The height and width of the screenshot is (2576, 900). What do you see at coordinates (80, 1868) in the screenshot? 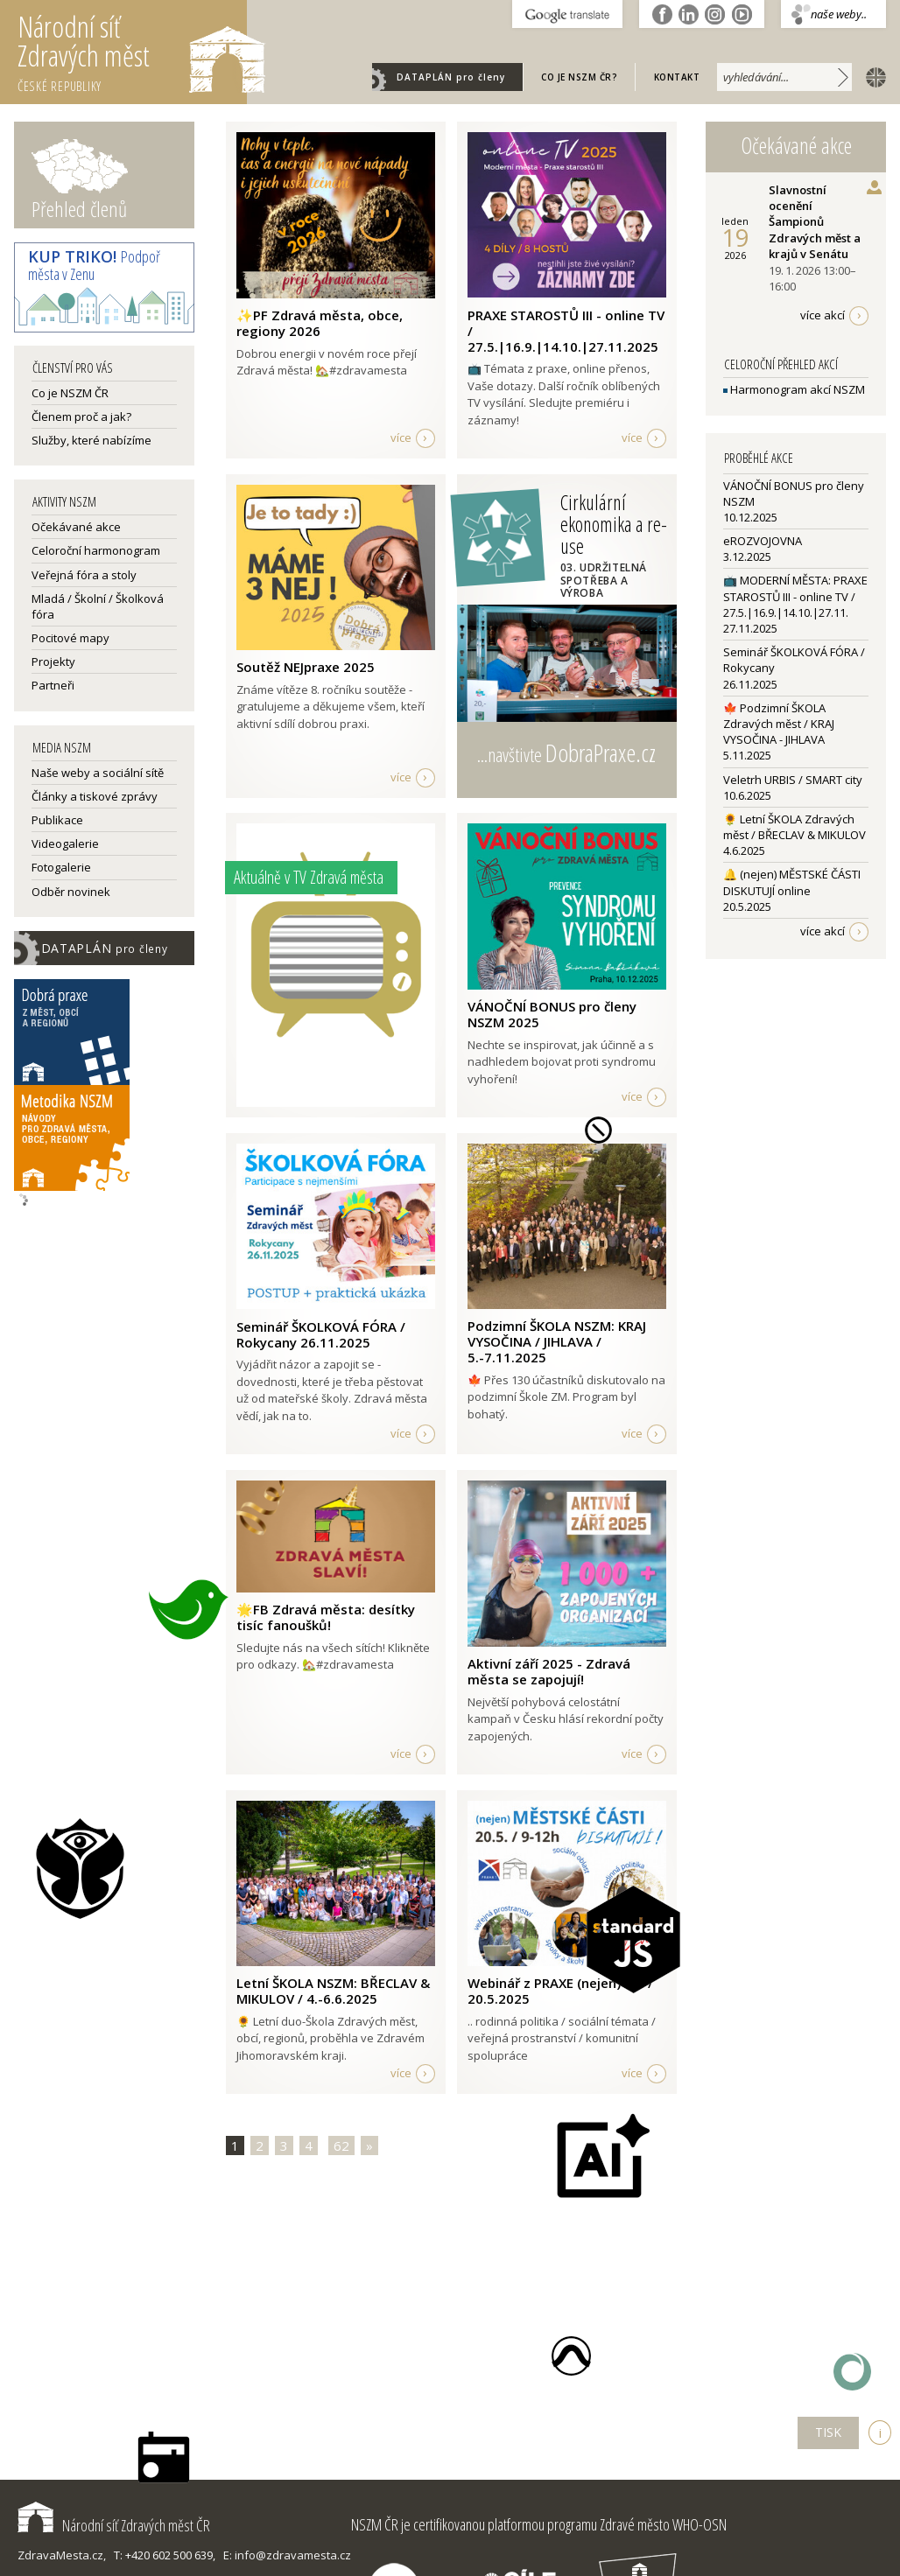
I see `Tomorrowland music festival official logo` at bounding box center [80, 1868].